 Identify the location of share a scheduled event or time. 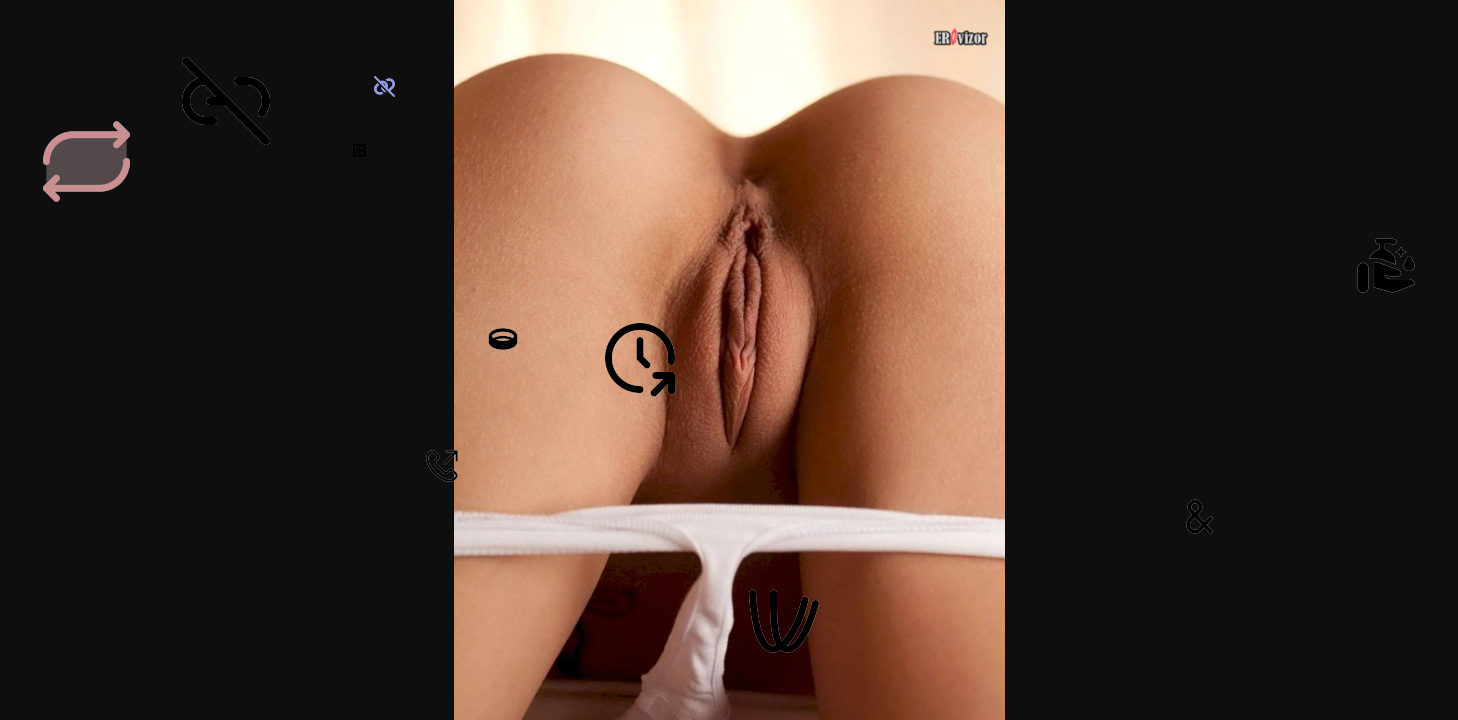
(640, 358).